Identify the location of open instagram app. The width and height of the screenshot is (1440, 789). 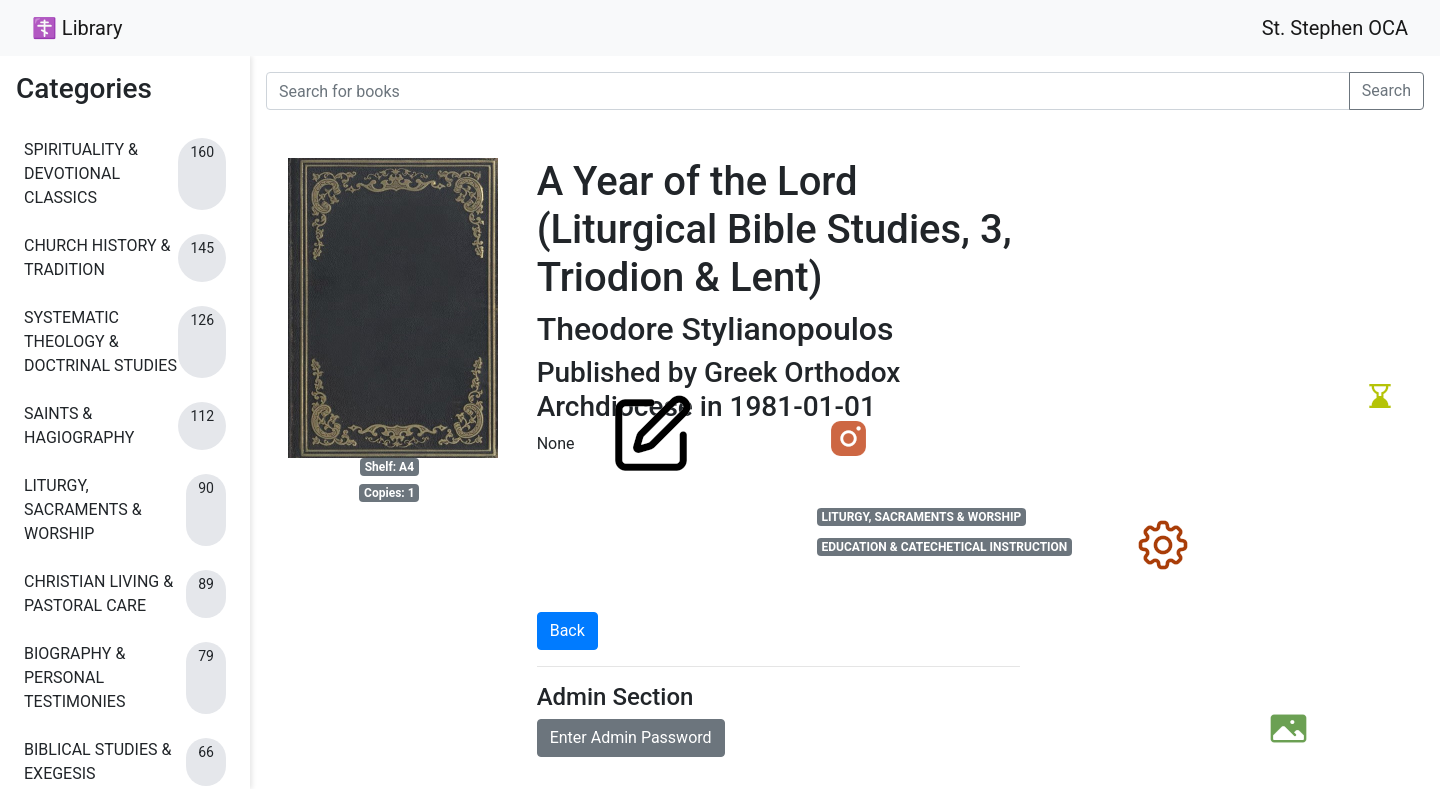
(848, 438).